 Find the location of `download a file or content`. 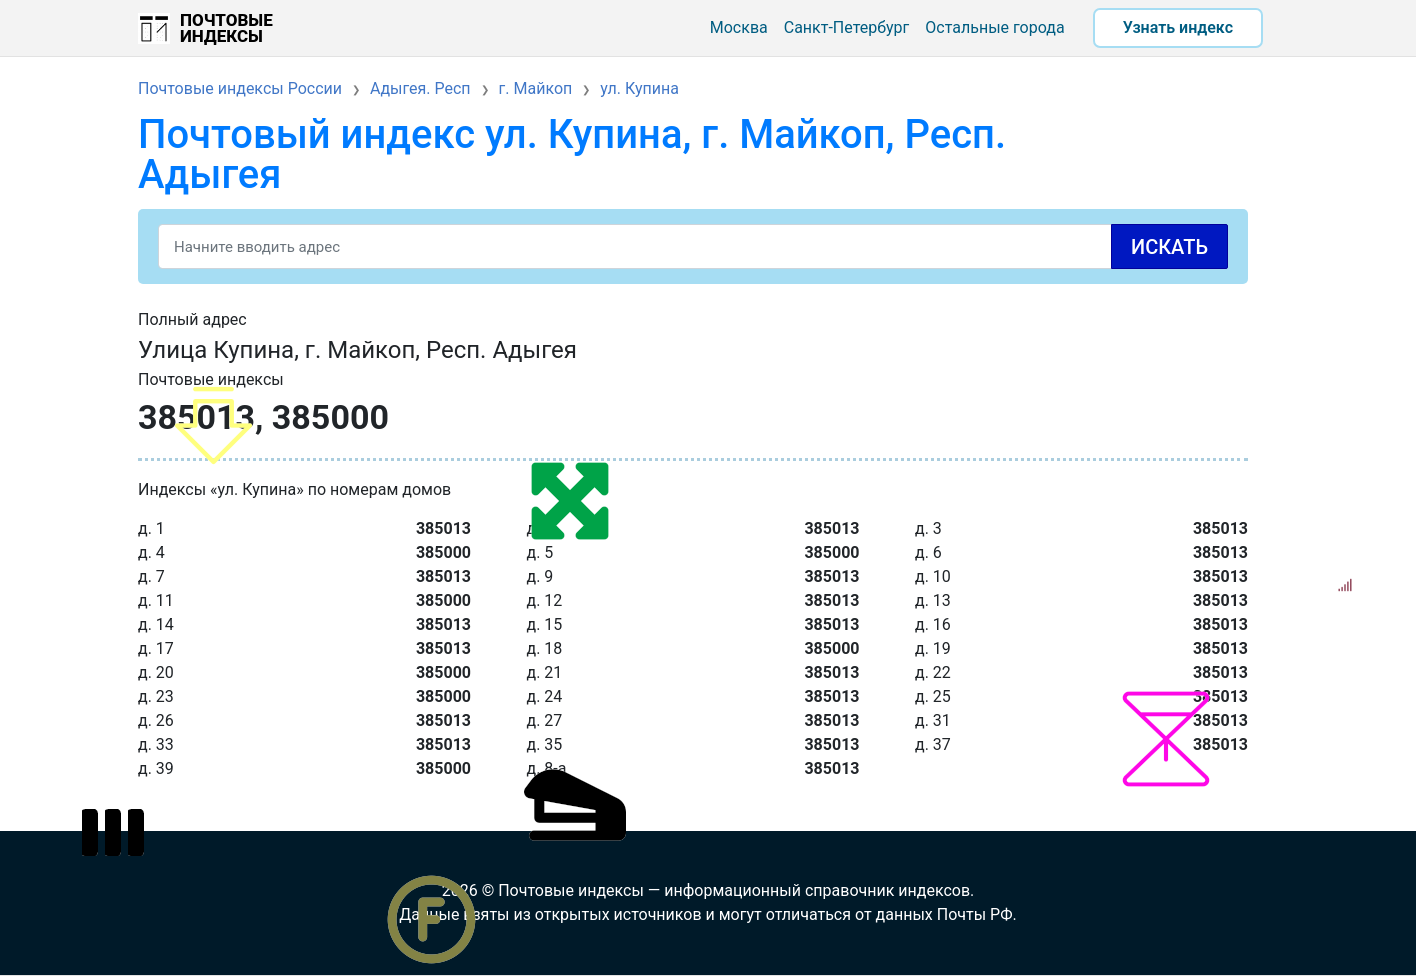

download a file or content is located at coordinates (213, 422).